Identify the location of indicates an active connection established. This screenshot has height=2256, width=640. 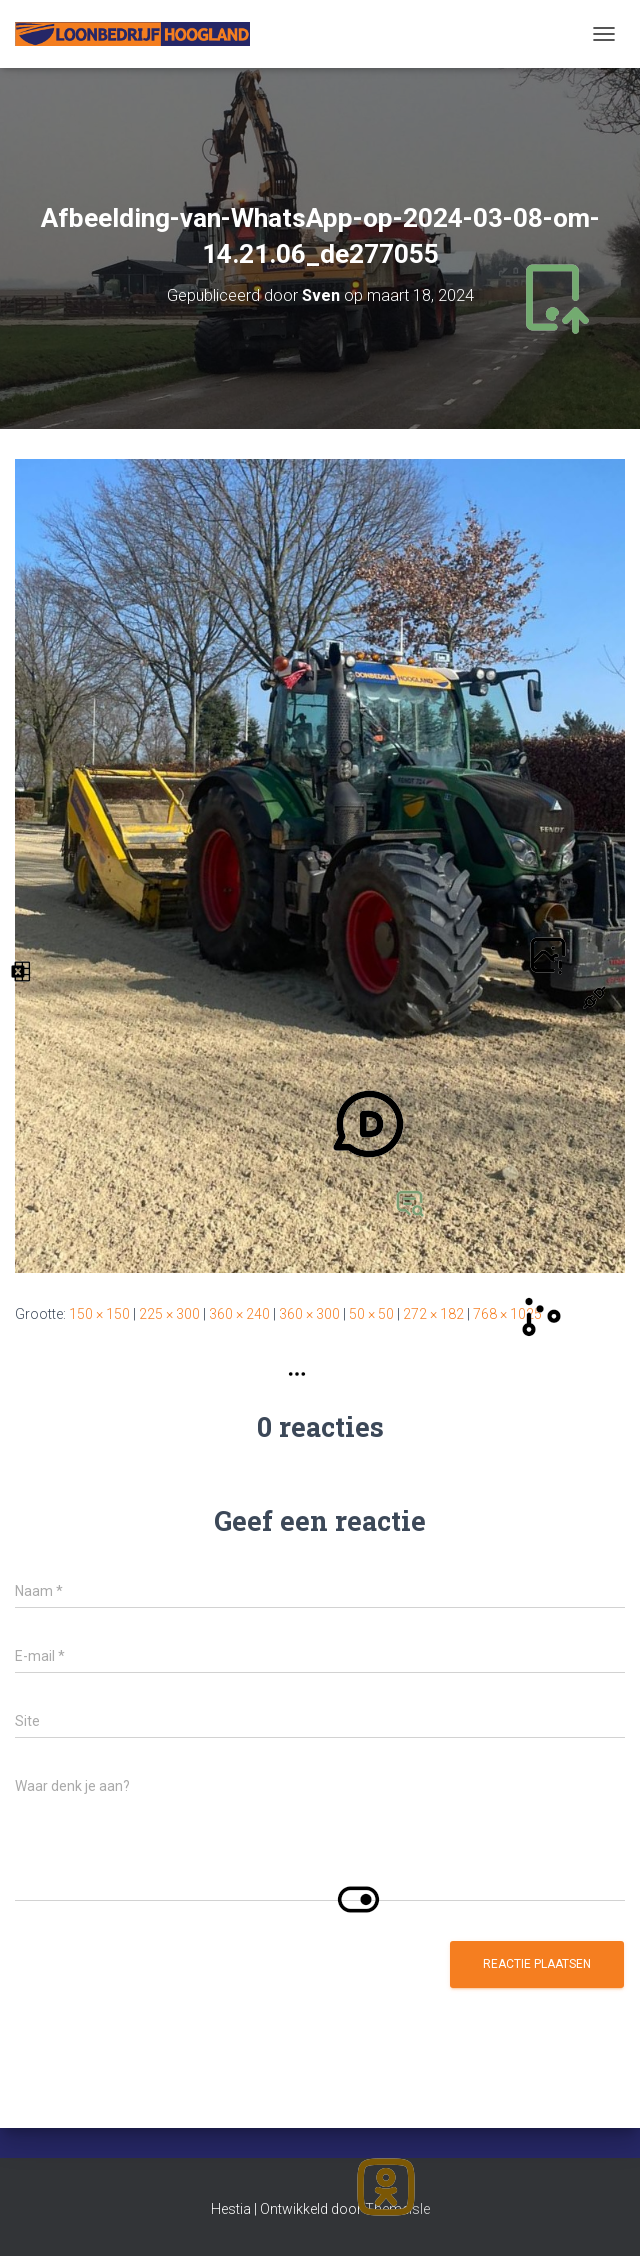
(594, 997).